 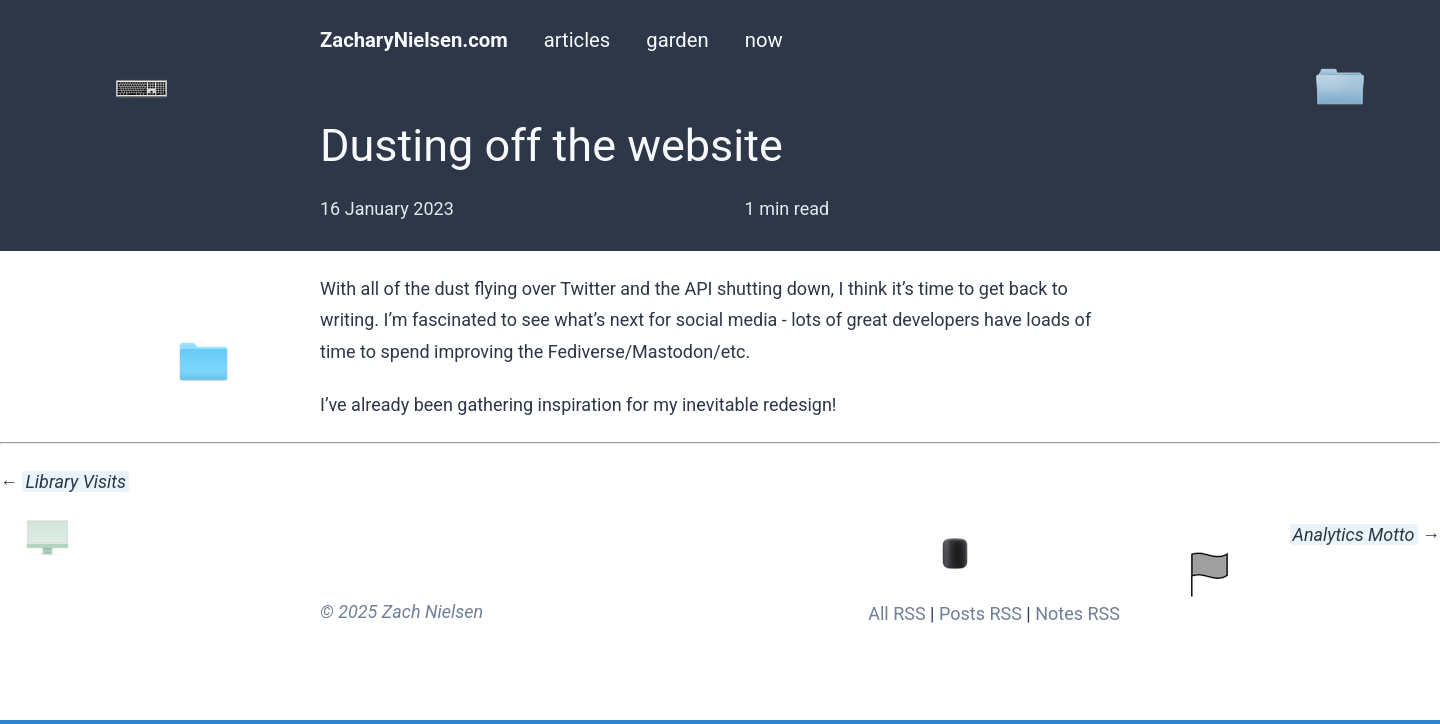 I want to click on organize media files in a catalog folder, so click(x=1340, y=87).